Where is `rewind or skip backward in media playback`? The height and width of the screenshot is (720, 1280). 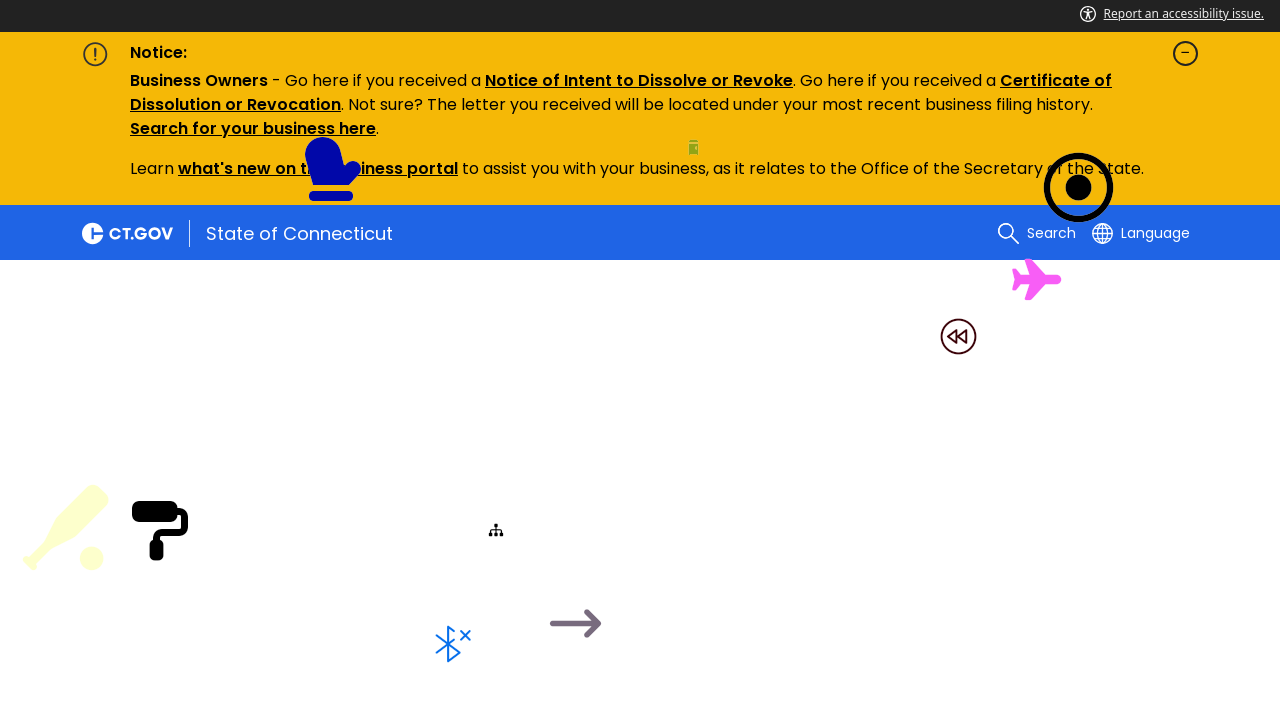
rewind or skip backward in media playback is located at coordinates (958, 336).